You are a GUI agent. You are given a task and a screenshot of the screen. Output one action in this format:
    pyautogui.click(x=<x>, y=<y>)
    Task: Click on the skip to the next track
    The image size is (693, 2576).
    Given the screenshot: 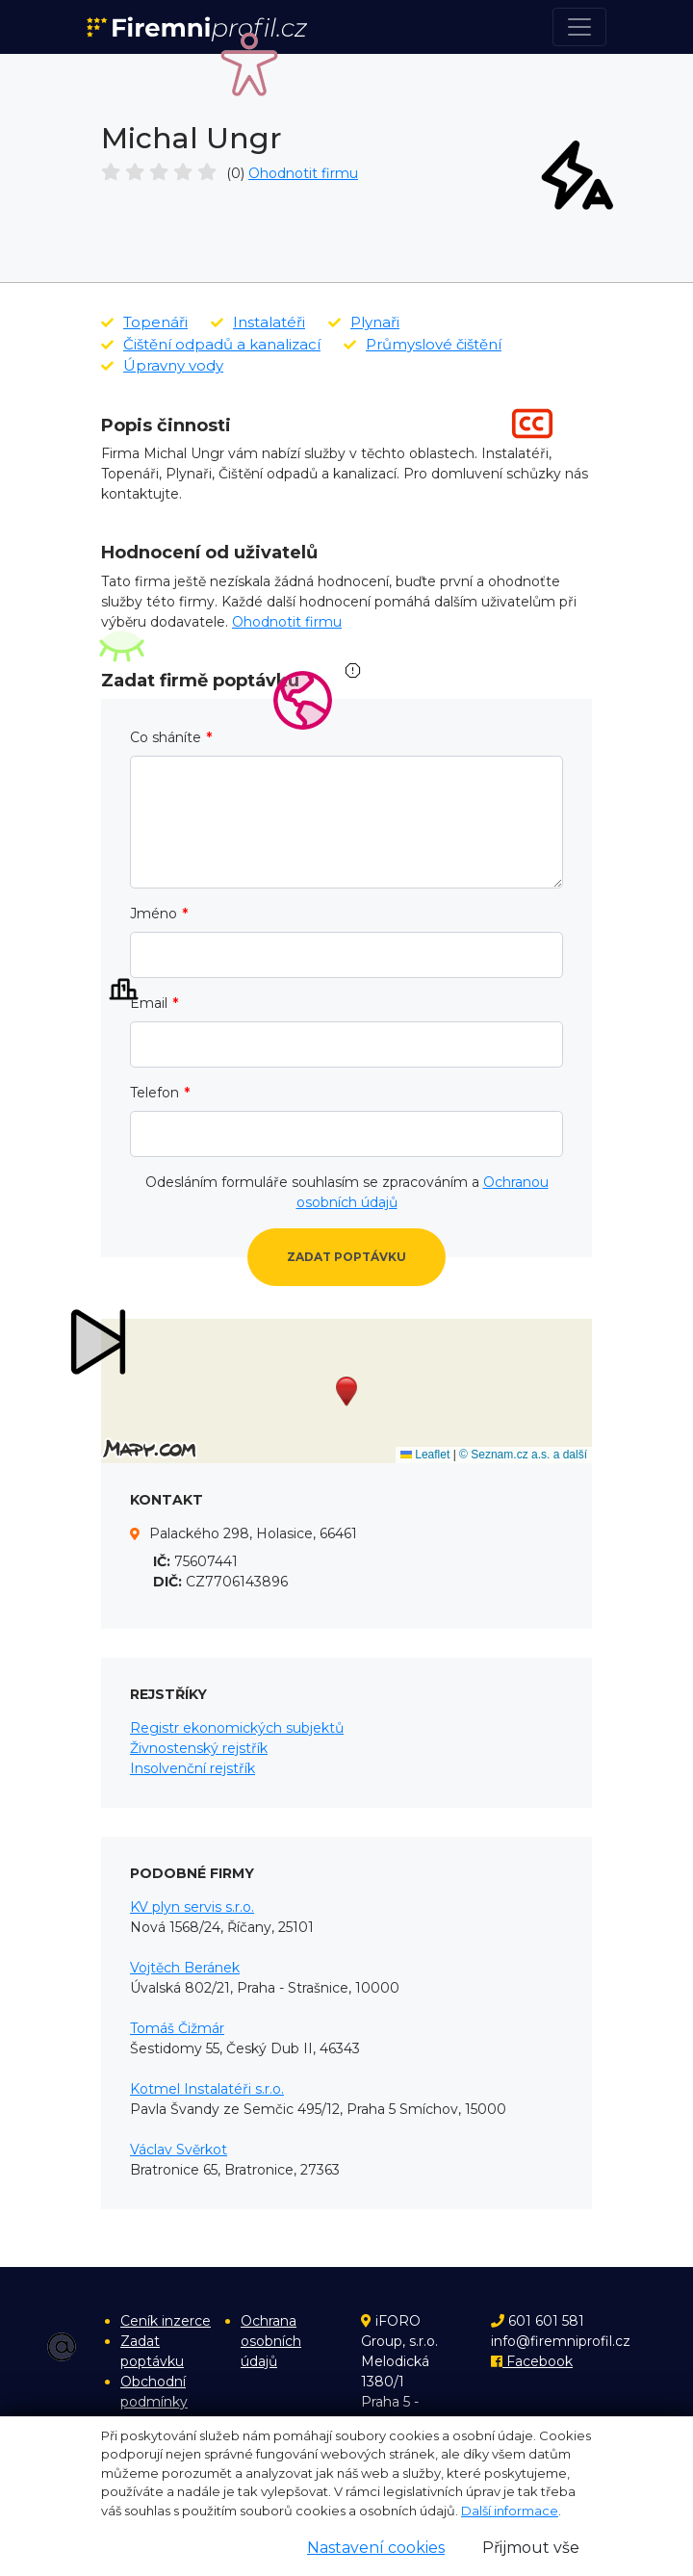 What is the action you would take?
    pyautogui.click(x=98, y=1342)
    